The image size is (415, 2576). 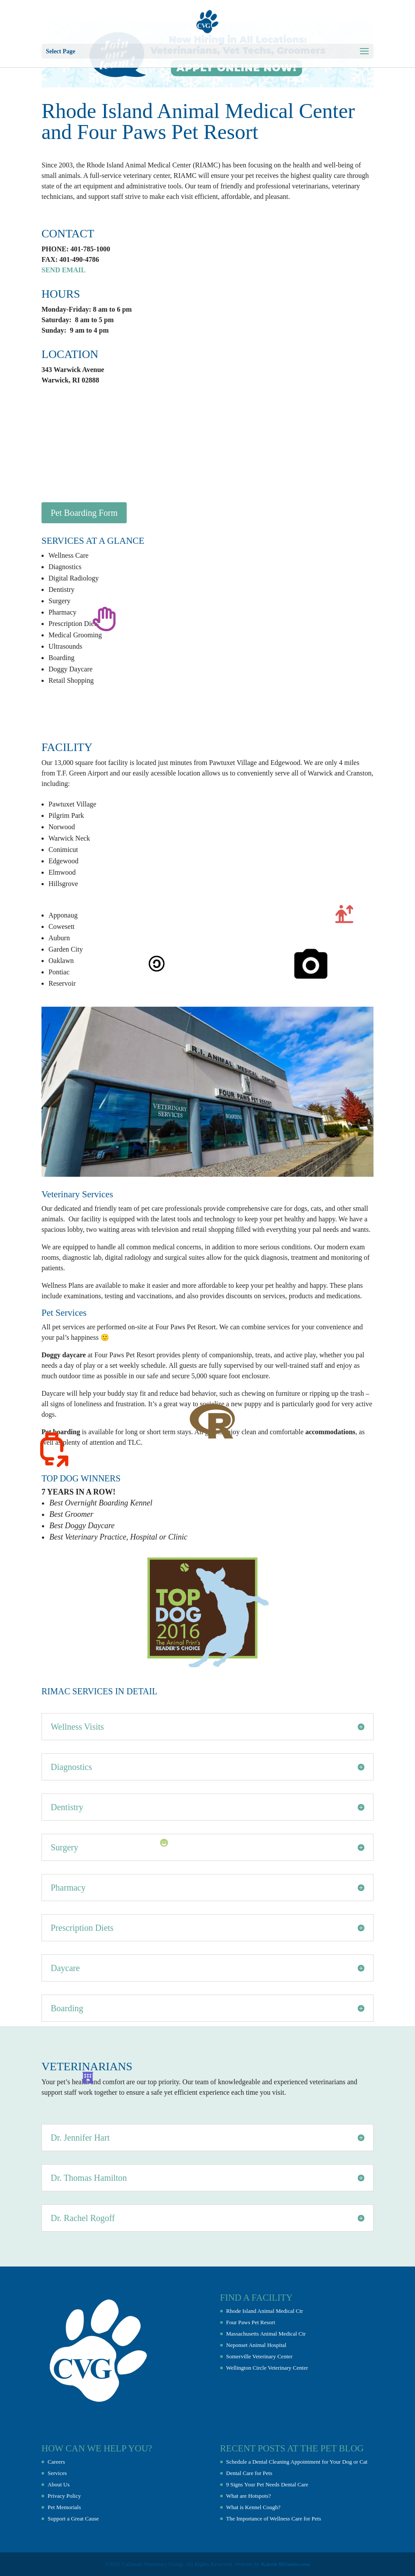 I want to click on share content from your smartwatch, so click(x=52, y=1449).